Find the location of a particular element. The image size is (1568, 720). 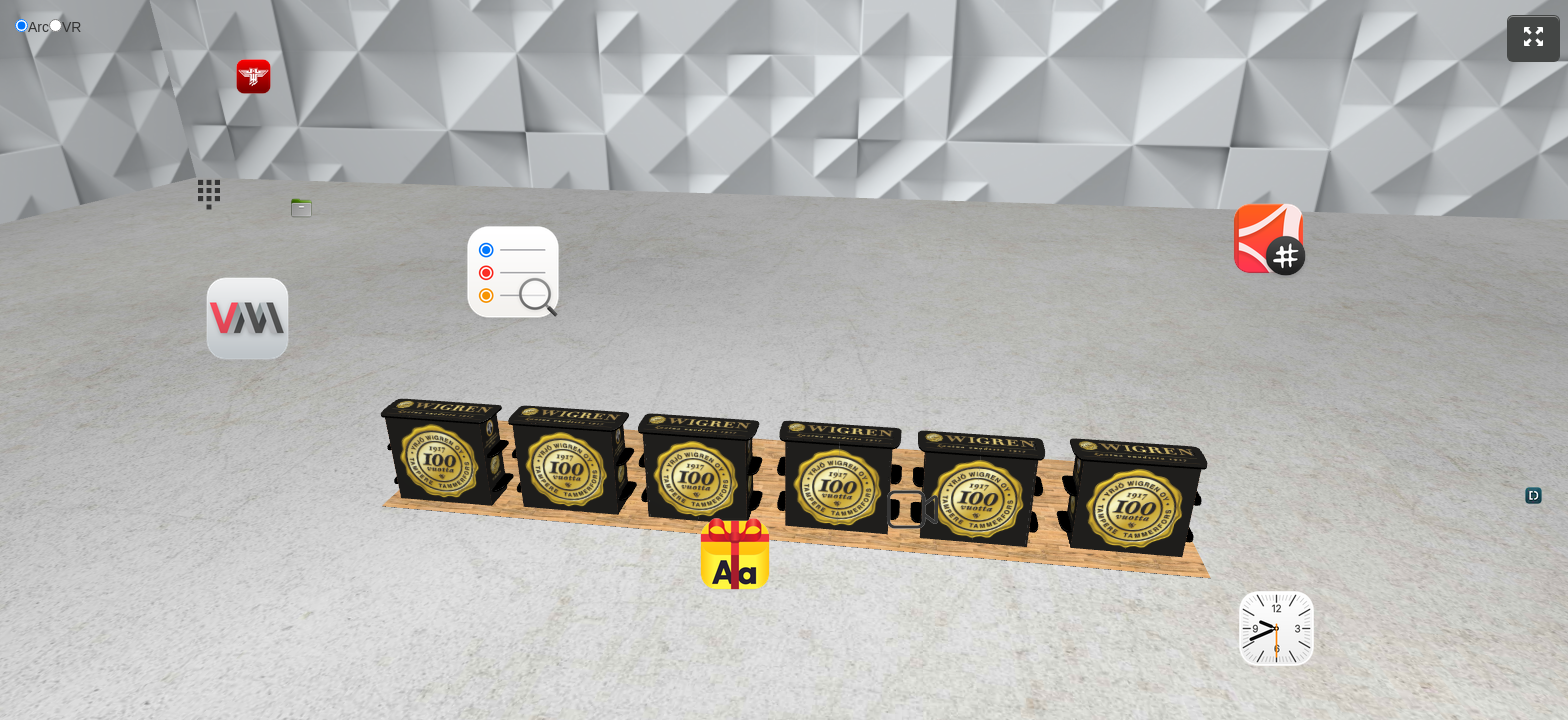

open quickDocs documentation app is located at coordinates (1533, 495).